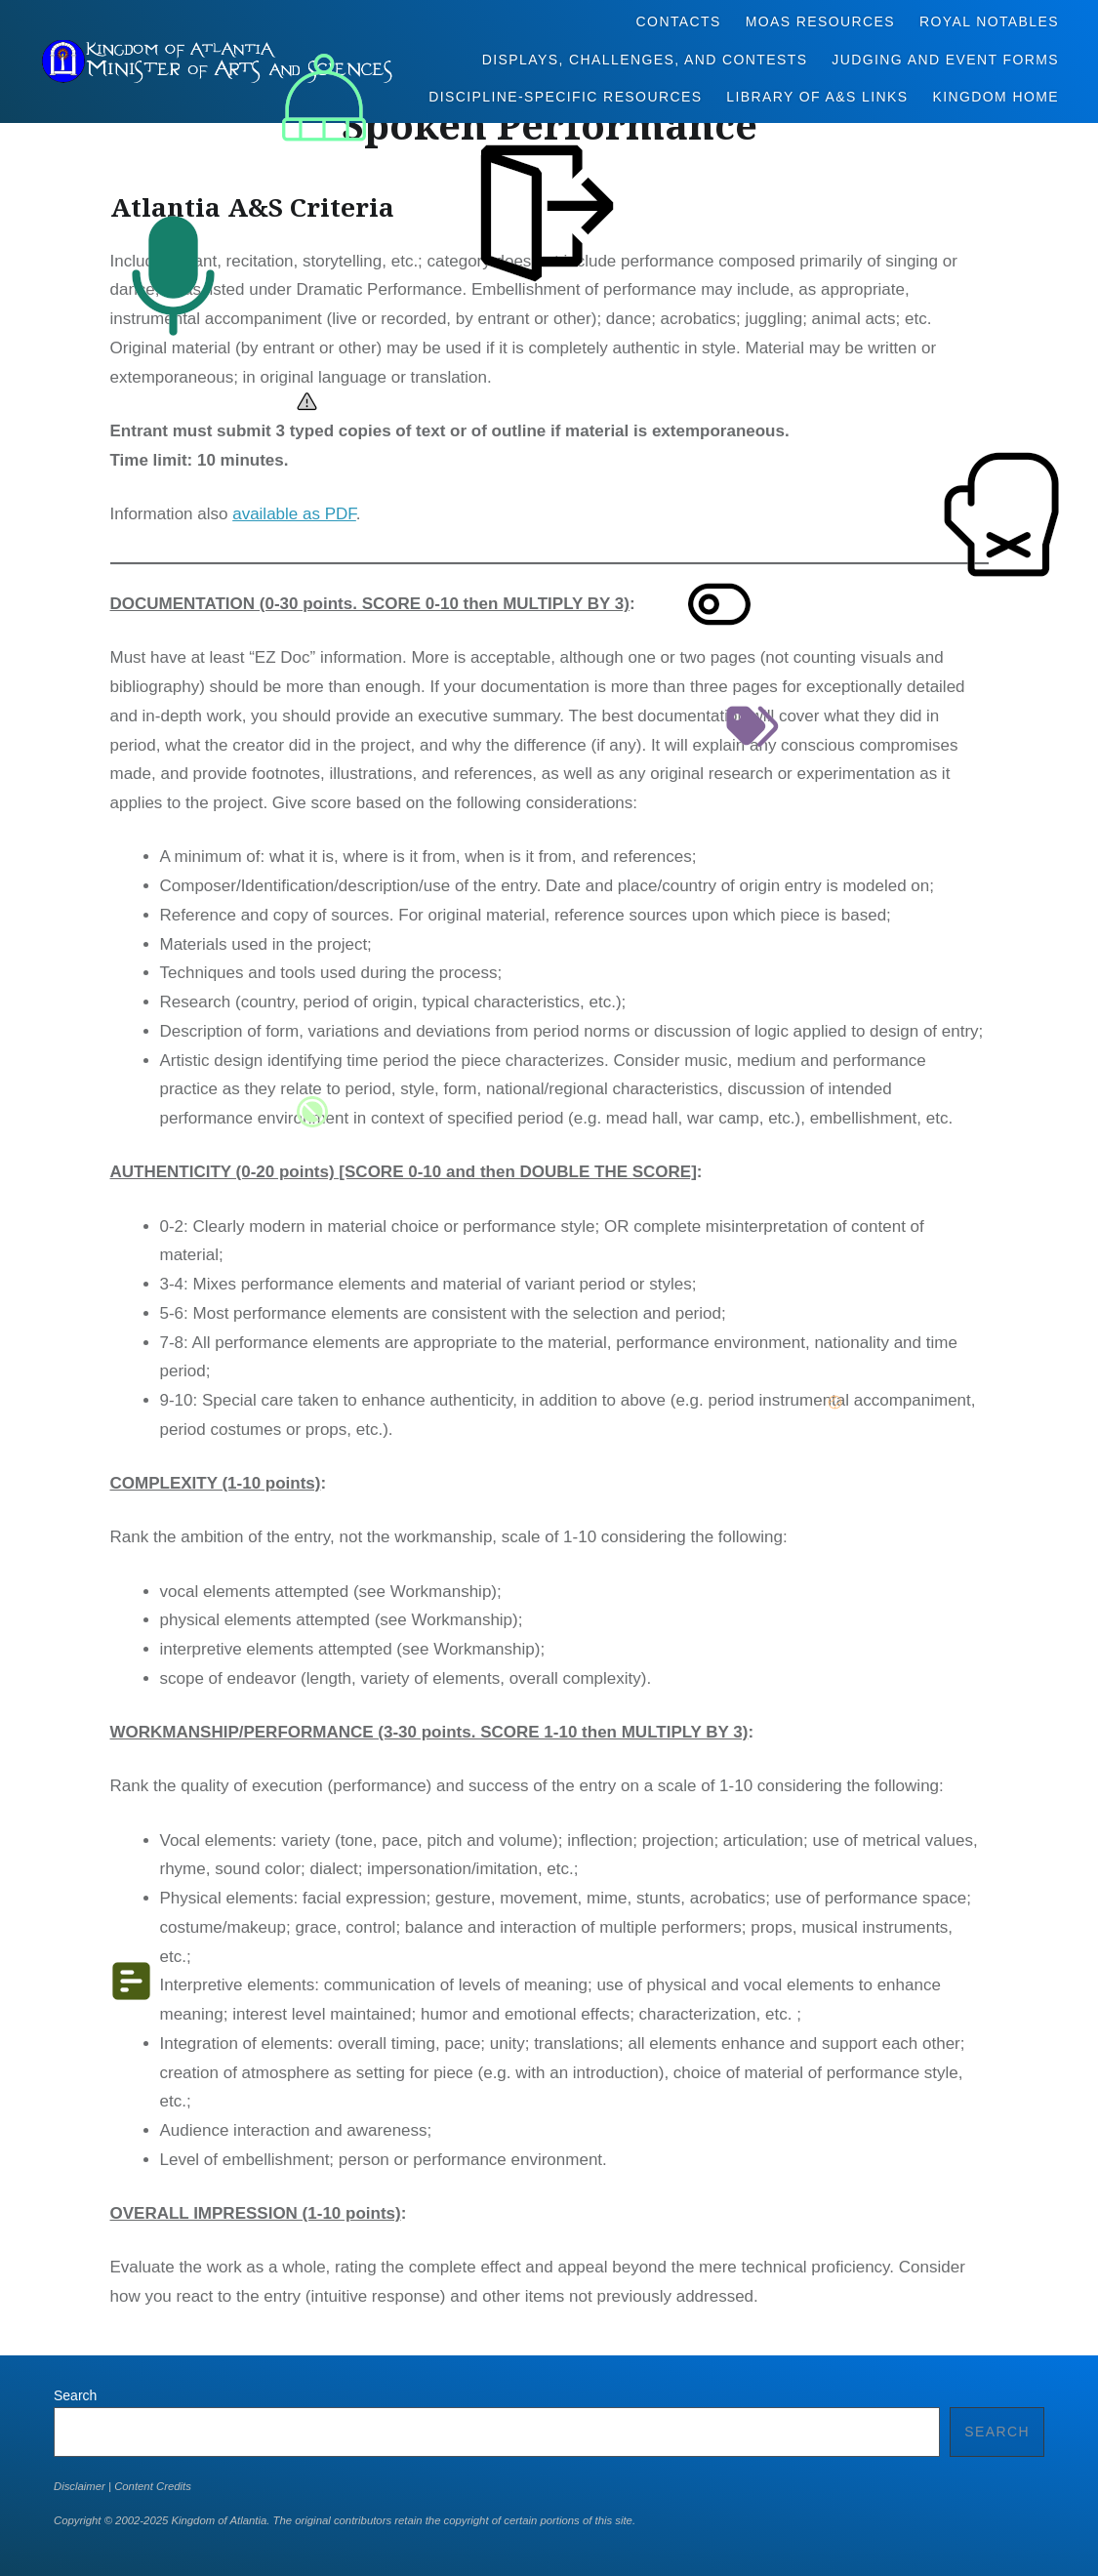  What do you see at coordinates (306, 401) in the screenshot?
I see `indicates a warning or caution state` at bounding box center [306, 401].